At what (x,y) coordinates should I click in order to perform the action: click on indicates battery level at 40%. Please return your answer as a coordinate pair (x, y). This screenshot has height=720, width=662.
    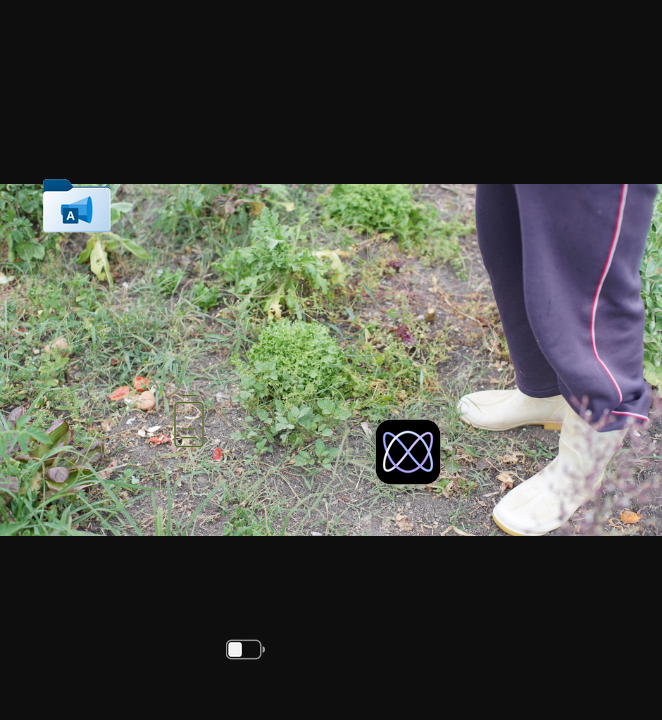
    Looking at the image, I should click on (245, 649).